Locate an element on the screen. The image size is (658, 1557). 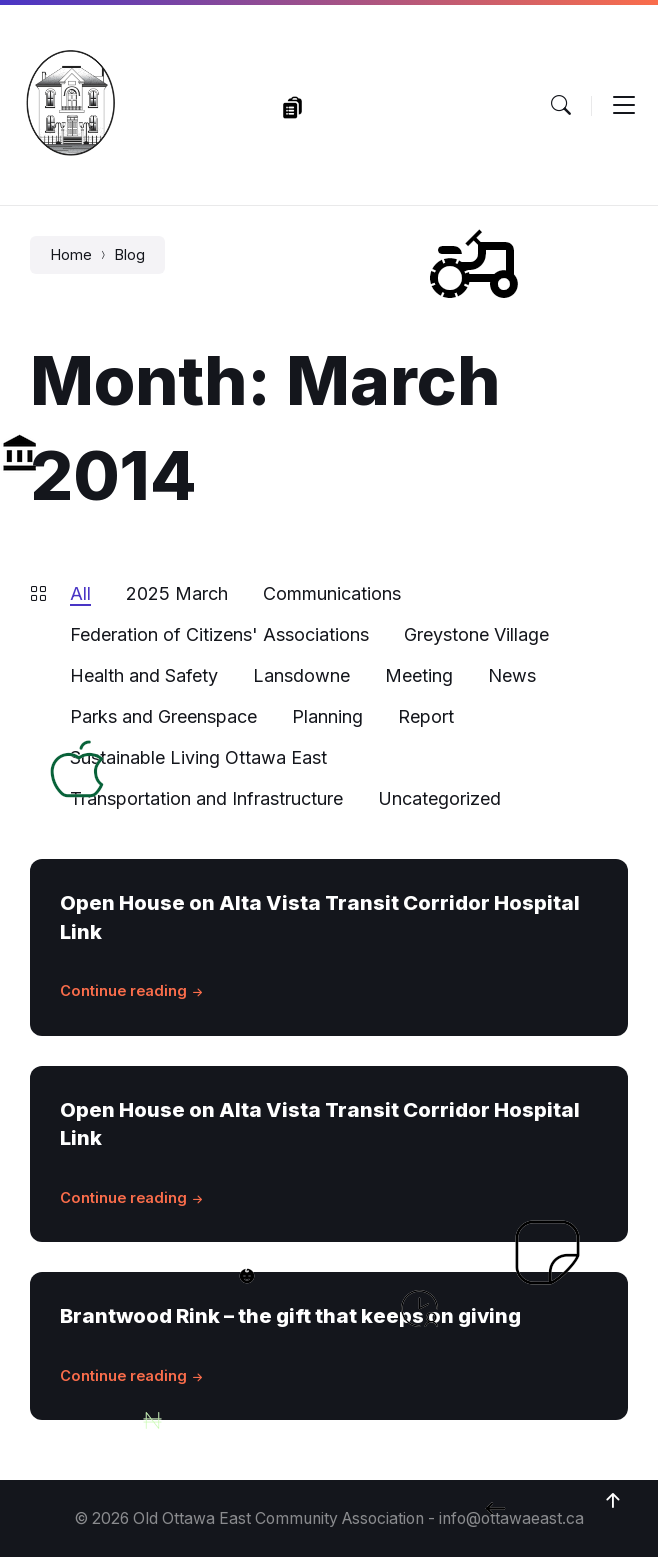
go back to the previous screen is located at coordinates (495, 1508).